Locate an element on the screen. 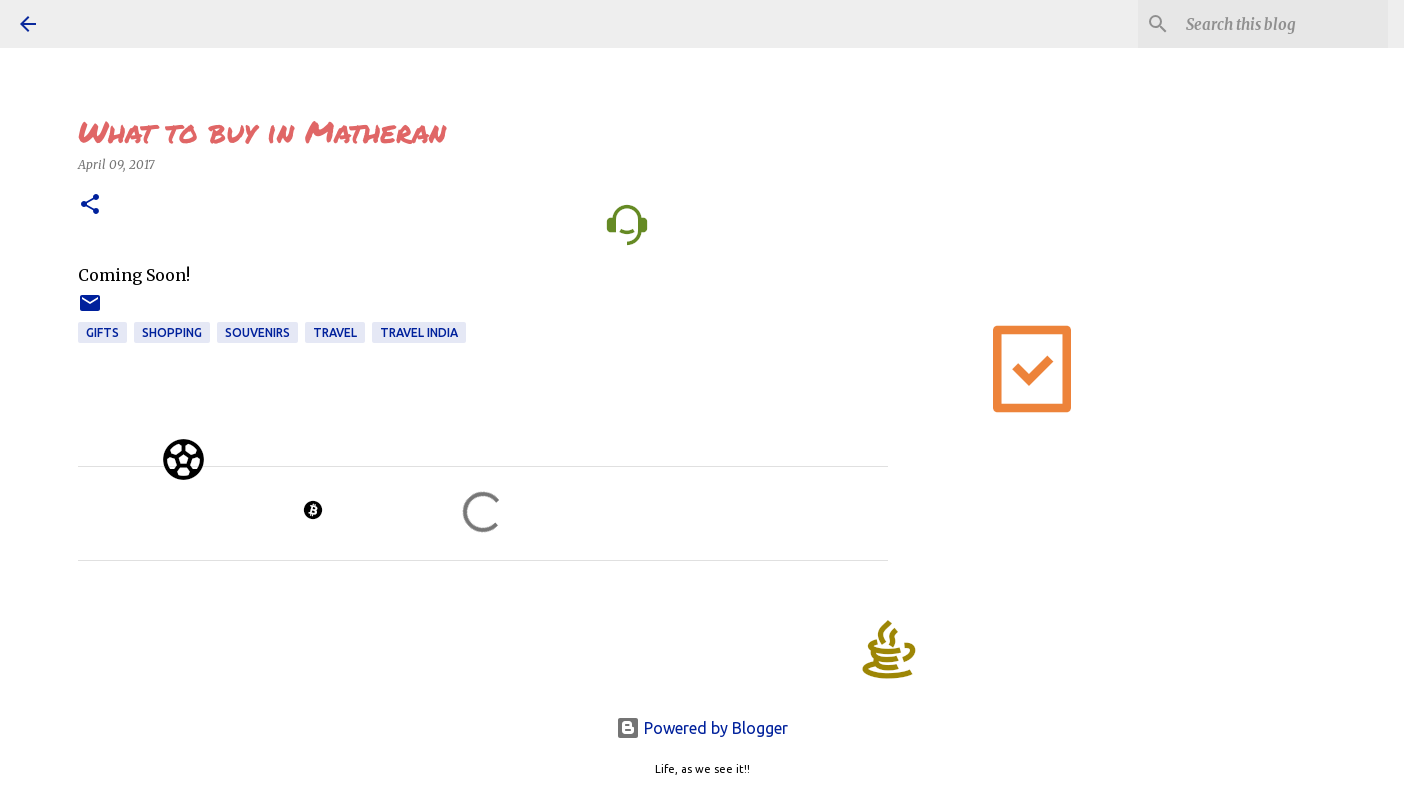  access football or soccer content is located at coordinates (183, 459).